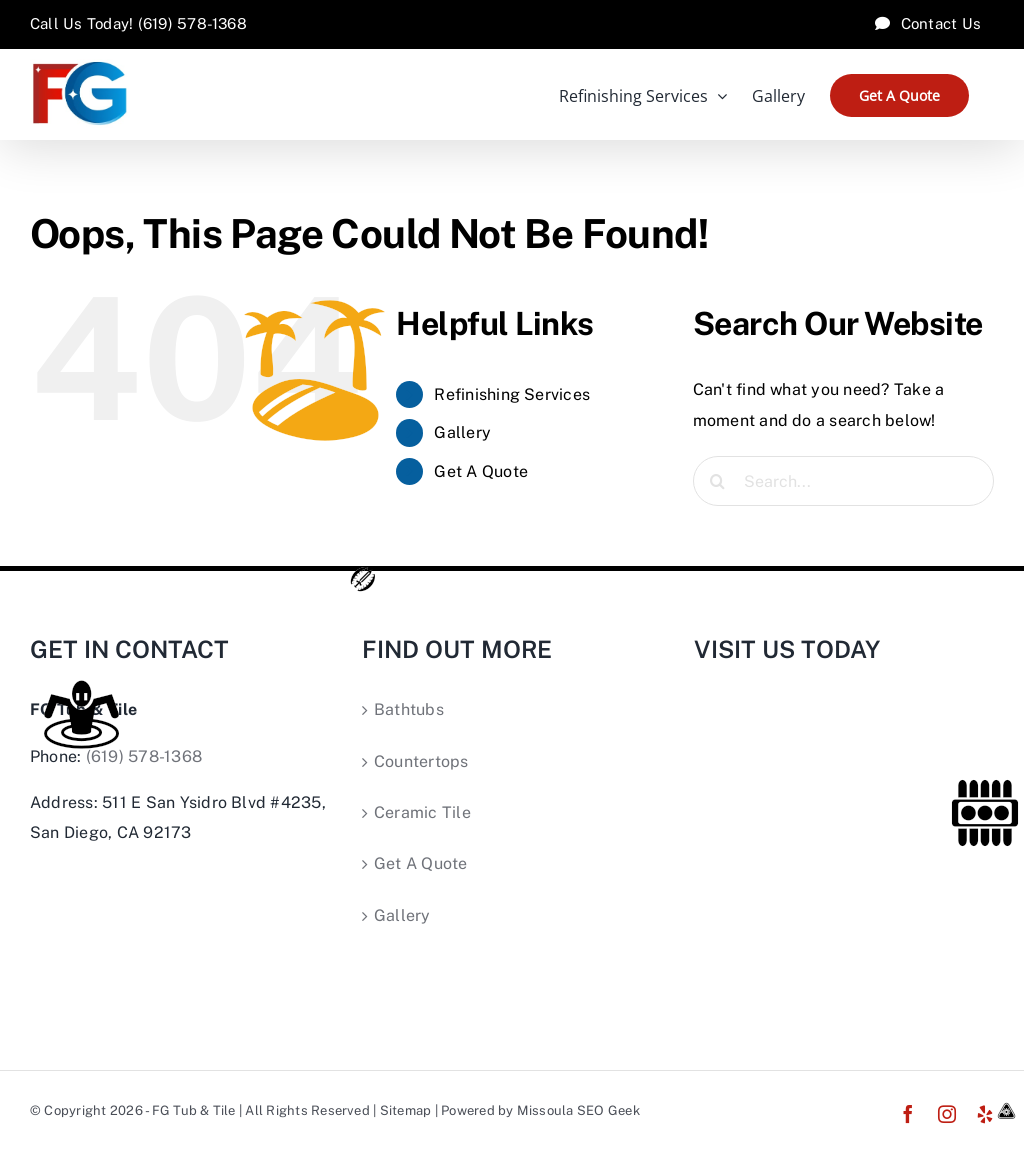 The height and width of the screenshot is (1160, 1024). I want to click on indicates a desert or tropical location in a game, so click(314, 370).